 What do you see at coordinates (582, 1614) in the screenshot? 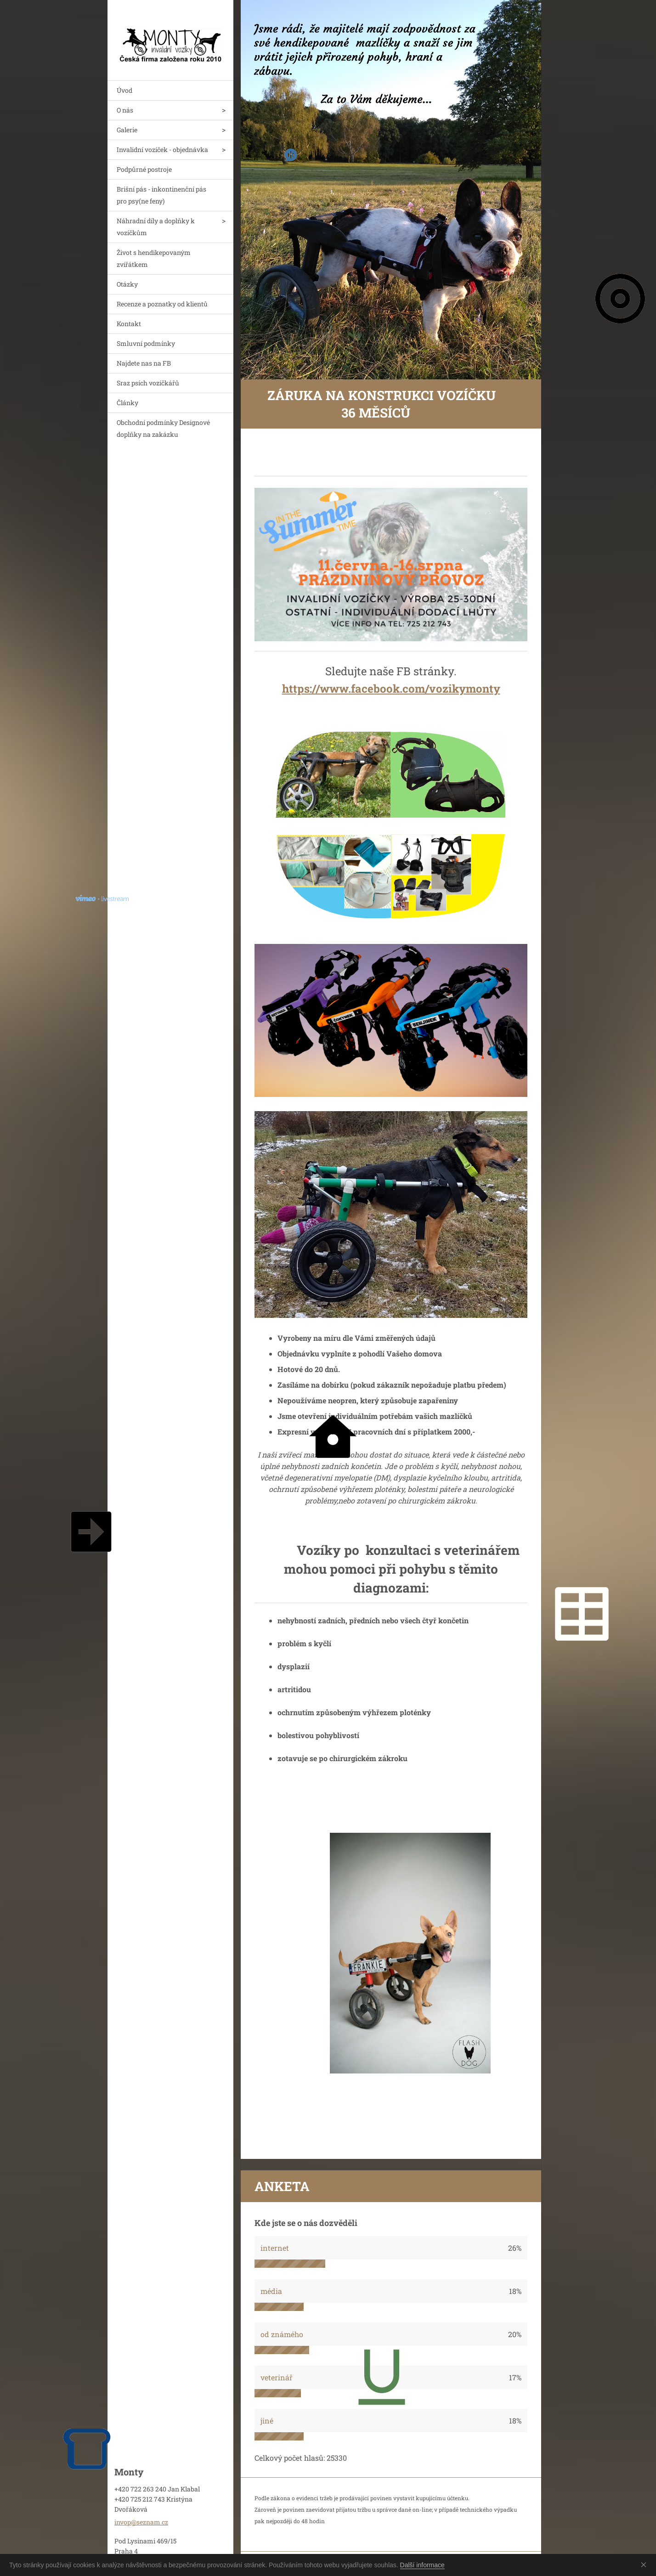
I see `insert a table into the document` at bounding box center [582, 1614].